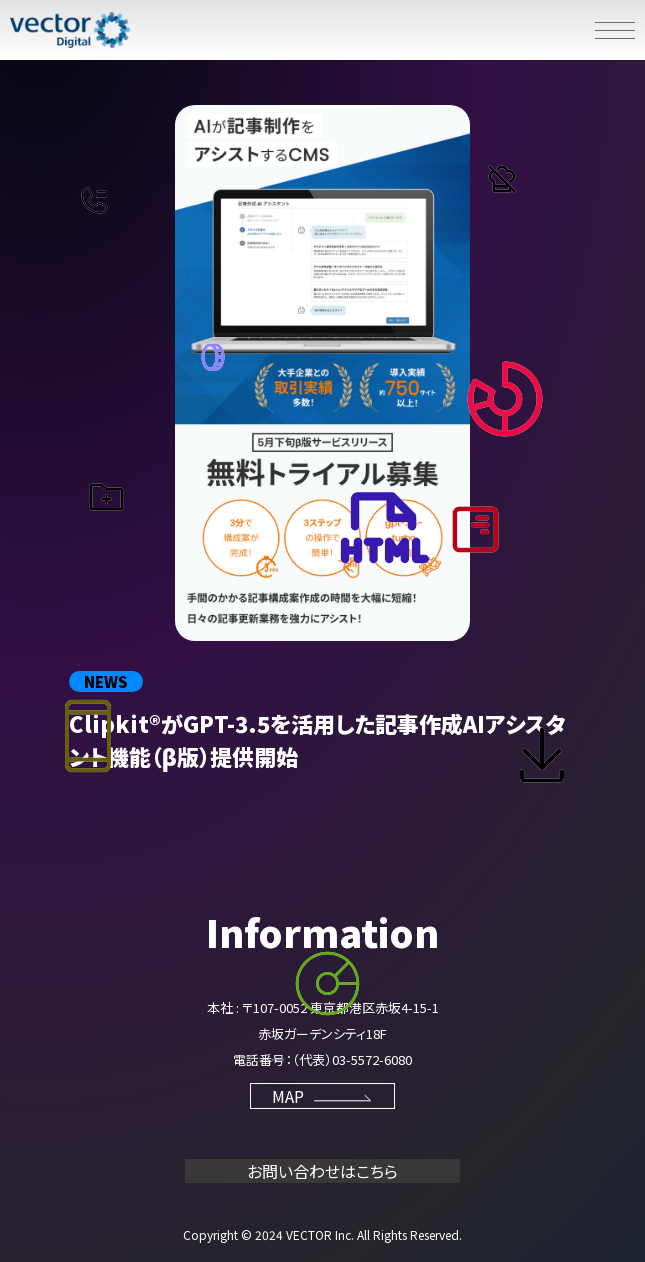 The height and width of the screenshot is (1262, 645). Describe the element at coordinates (542, 755) in the screenshot. I see `download a file or content` at that location.